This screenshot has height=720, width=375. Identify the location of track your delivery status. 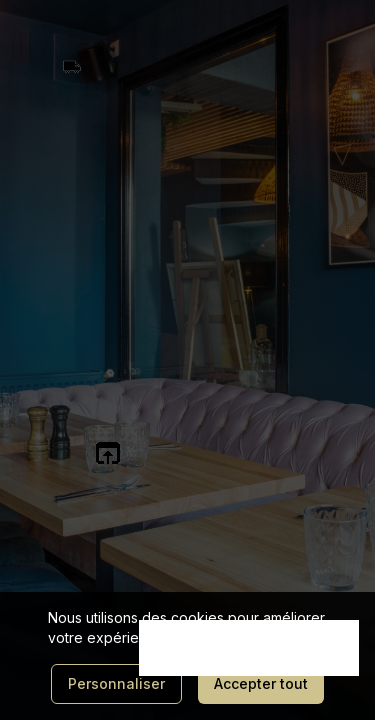
(72, 67).